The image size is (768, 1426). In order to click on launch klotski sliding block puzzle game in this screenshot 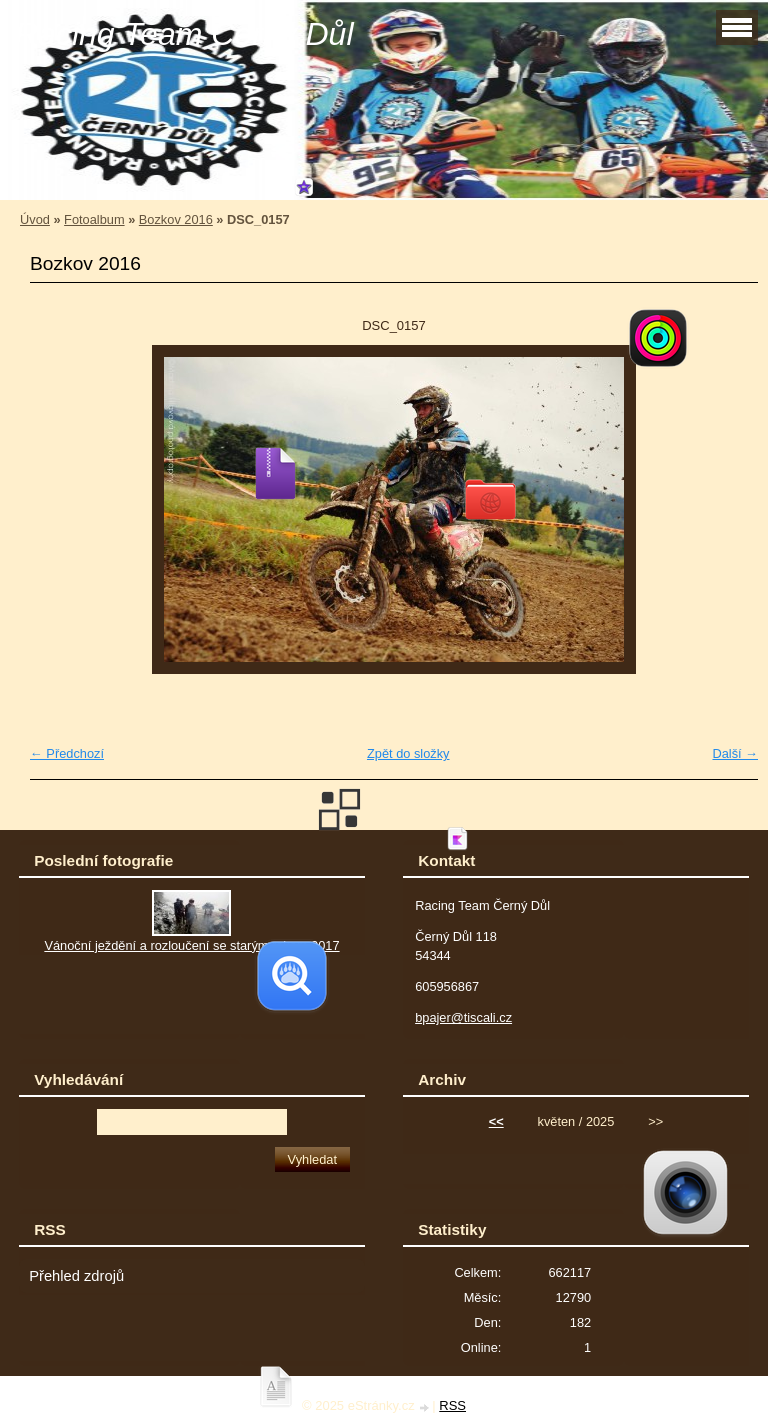, I will do `click(339, 809)`.